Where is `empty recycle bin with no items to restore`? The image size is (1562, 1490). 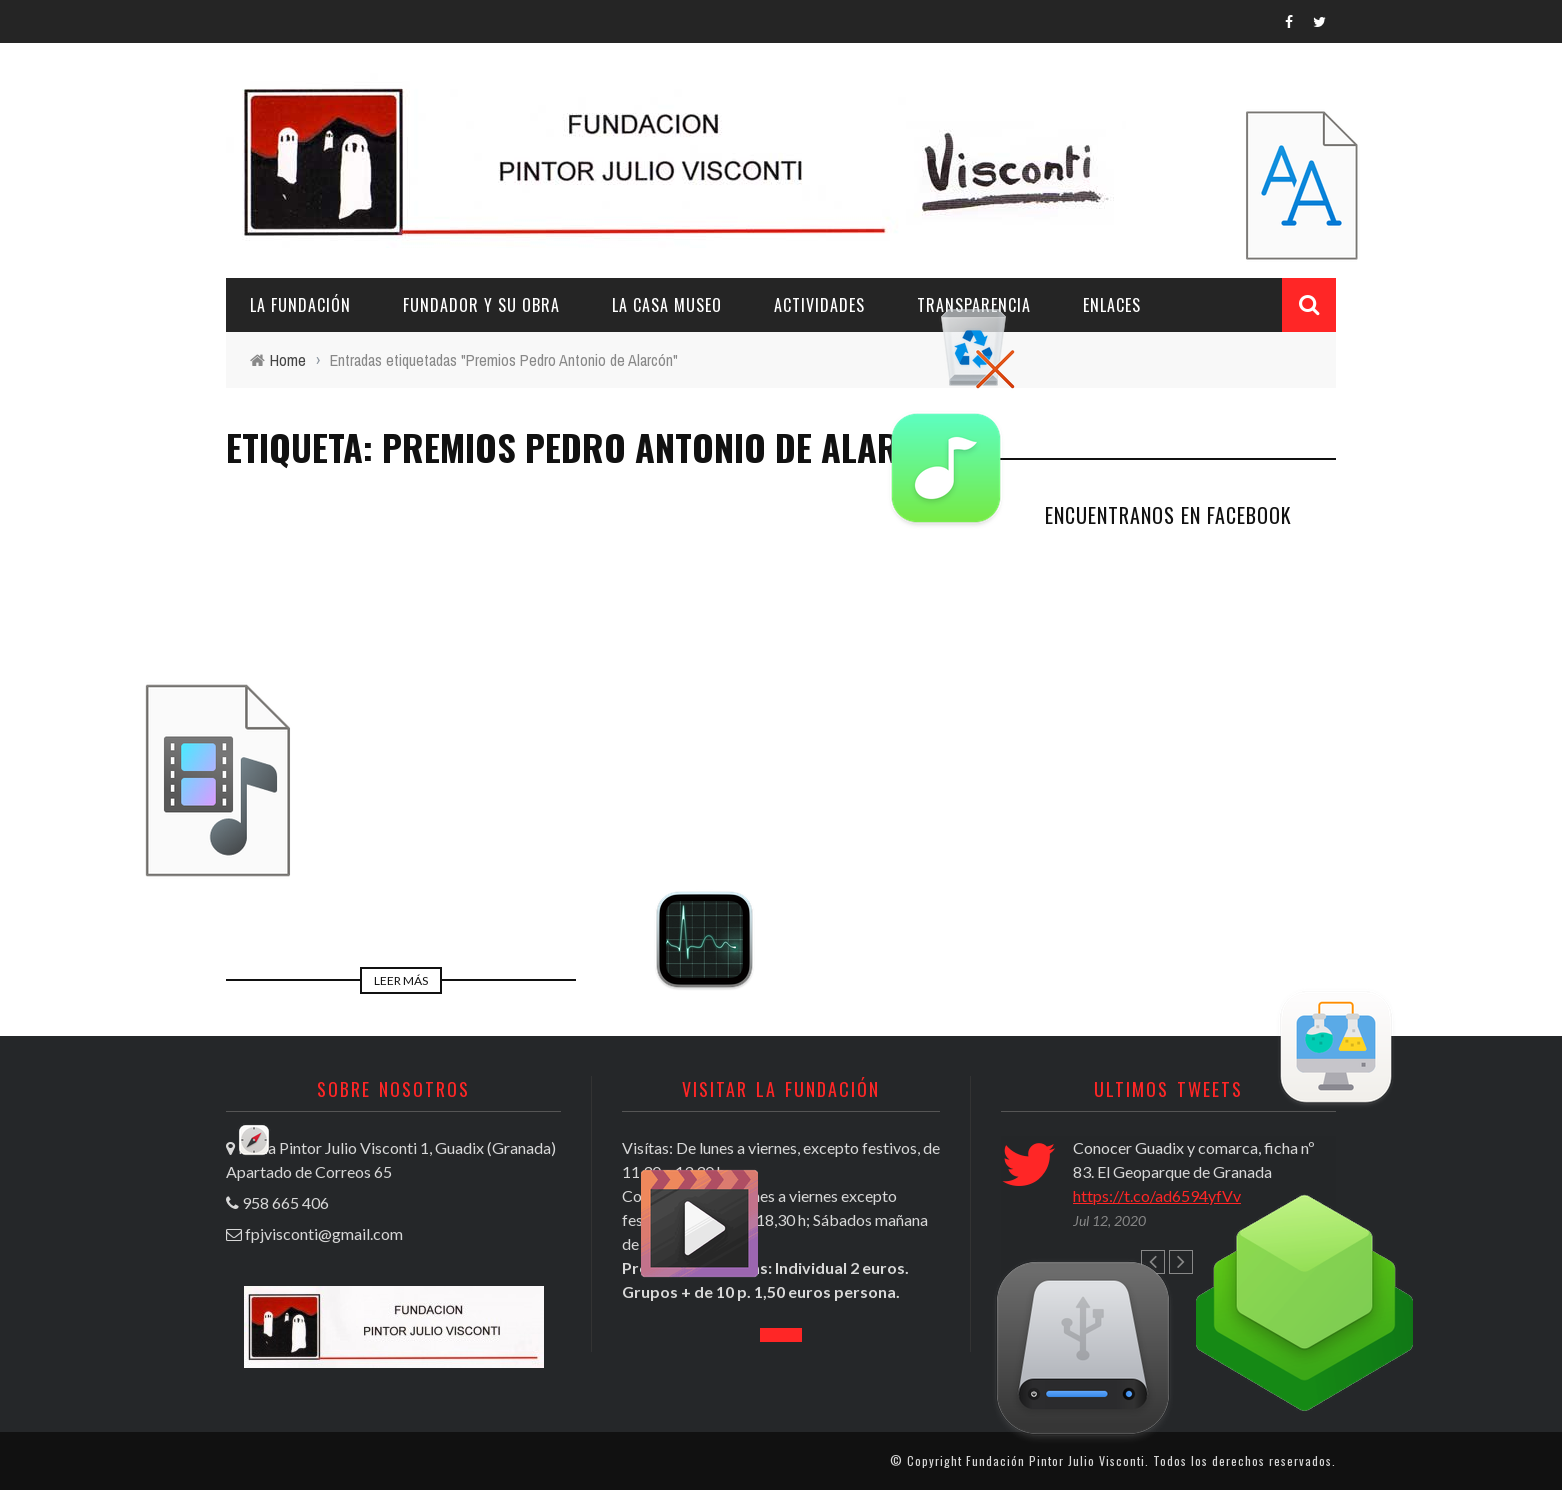 empty recycle bin with no items to restore is located at coordinates (973, 347).